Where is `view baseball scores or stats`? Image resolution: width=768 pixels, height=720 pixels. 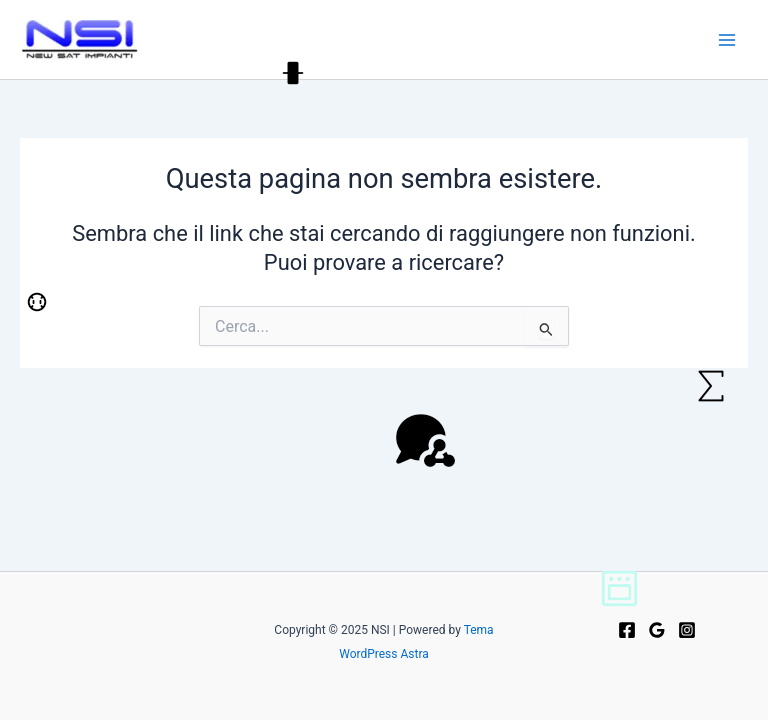 view baseball scores or stats is located at coordinates (37, 302).